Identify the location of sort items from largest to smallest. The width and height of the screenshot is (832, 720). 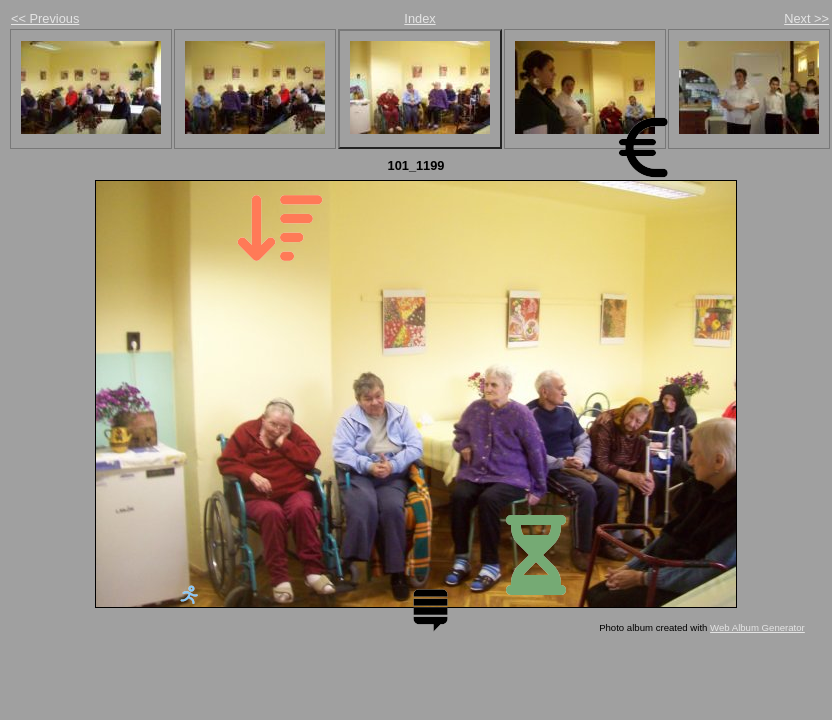
(280, 228).